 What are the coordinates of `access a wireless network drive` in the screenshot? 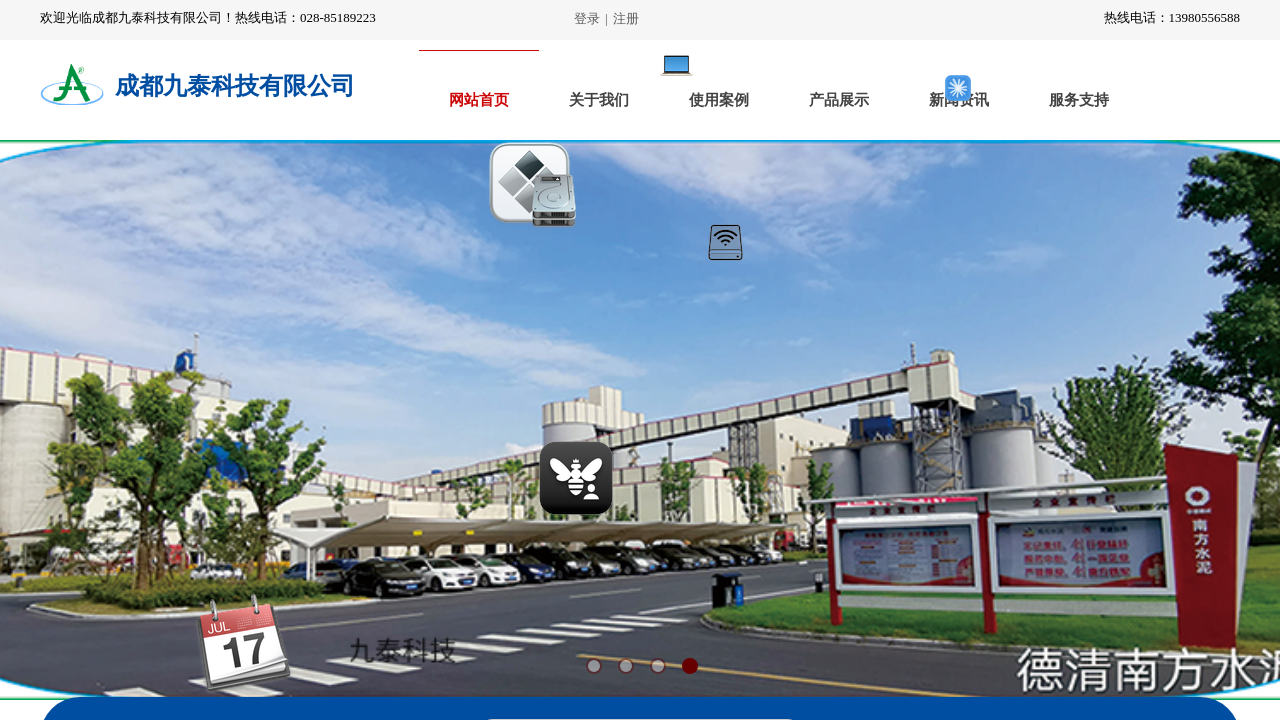 It's located at (725, 242).